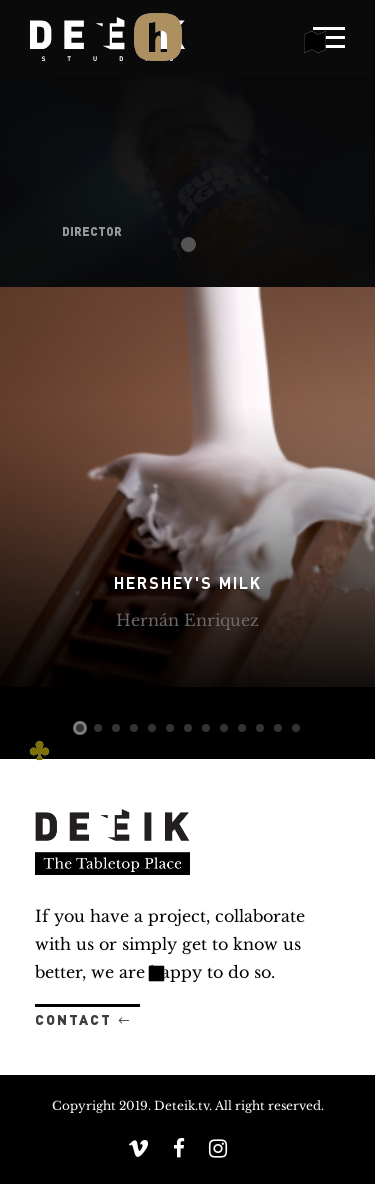 The height and width of the screenshot is (1184, 375). Describe the element at coordinates (315, 42) in the screenshot. I see `open map view` at that location.